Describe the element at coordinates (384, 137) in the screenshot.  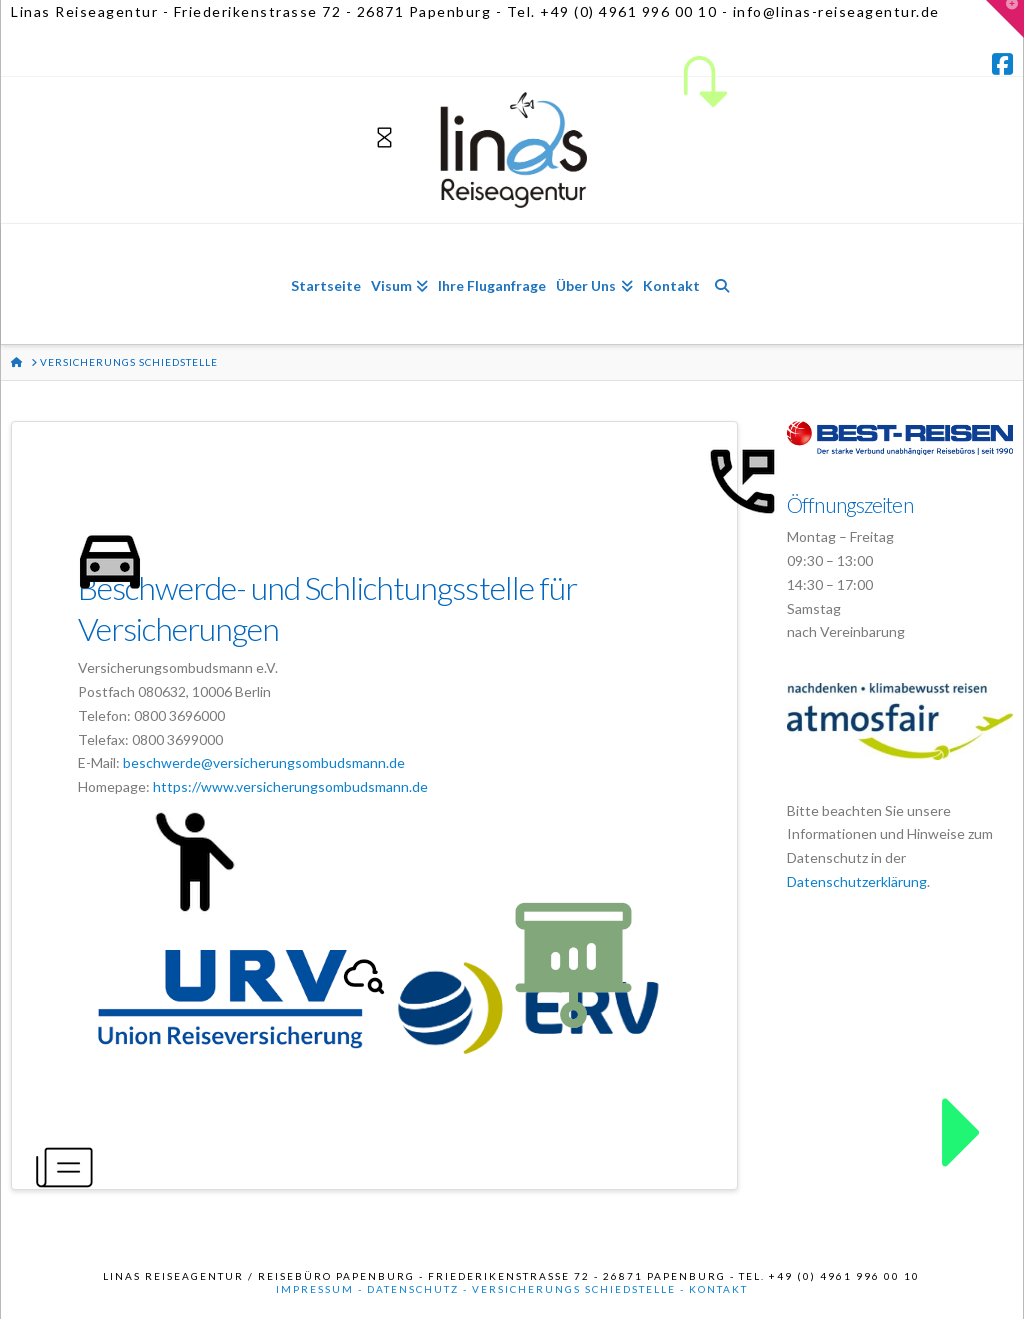
I see `indicates loading or processing in progress` at that location.